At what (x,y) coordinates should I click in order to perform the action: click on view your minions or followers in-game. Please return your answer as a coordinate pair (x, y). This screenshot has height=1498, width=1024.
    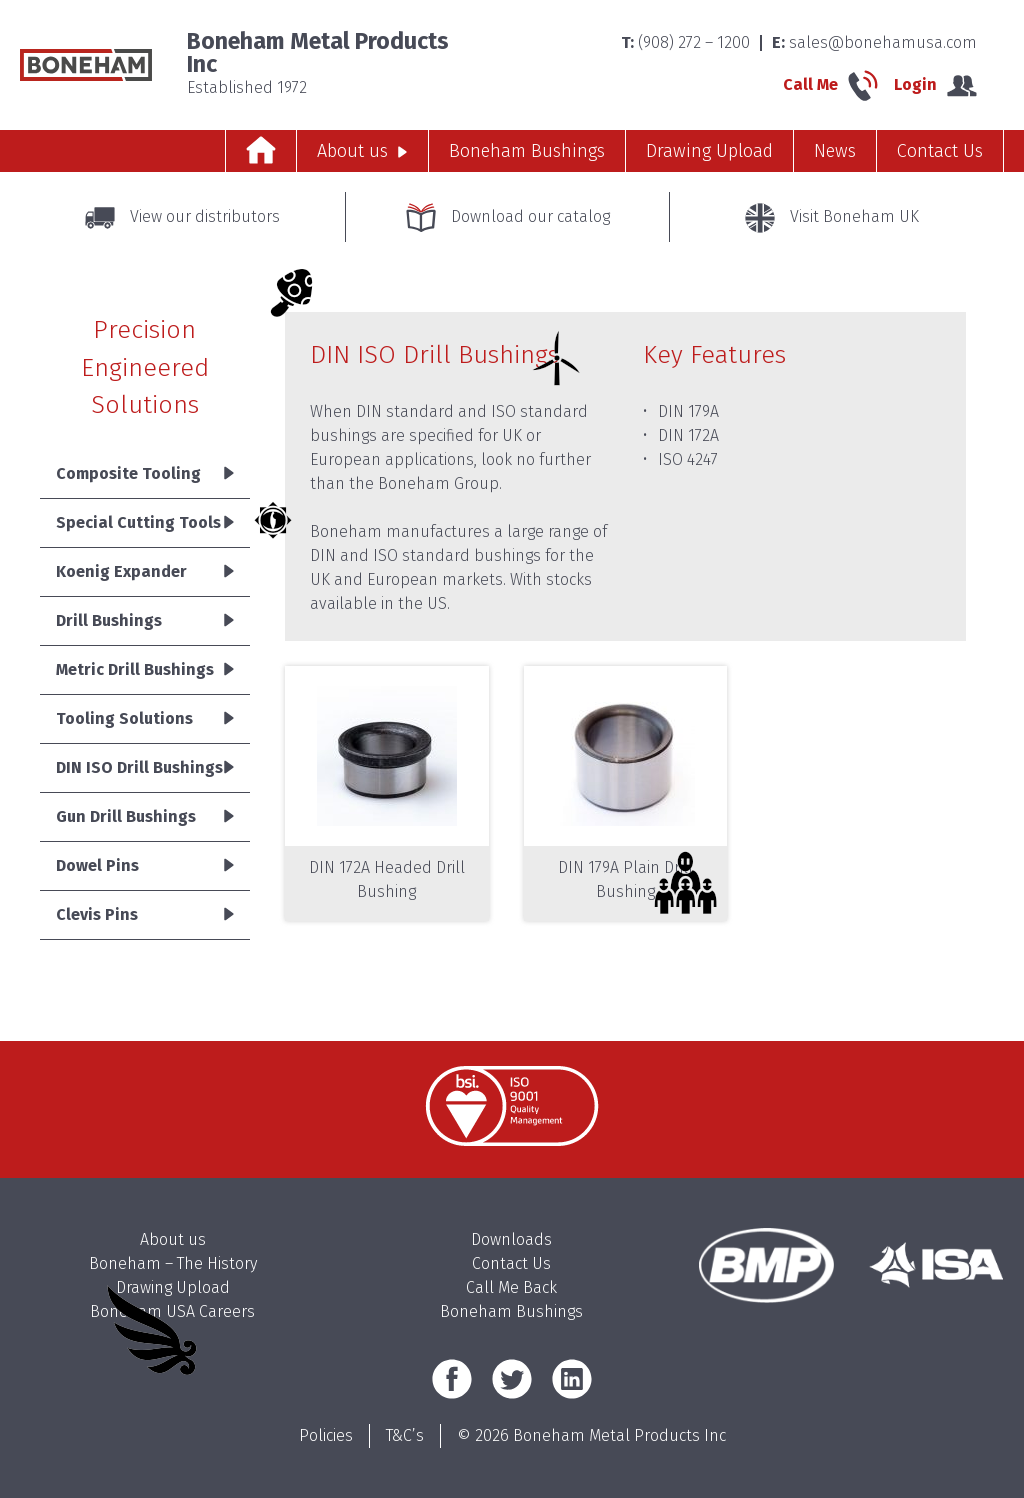
    Looking at the image, I should click on (685, 882).